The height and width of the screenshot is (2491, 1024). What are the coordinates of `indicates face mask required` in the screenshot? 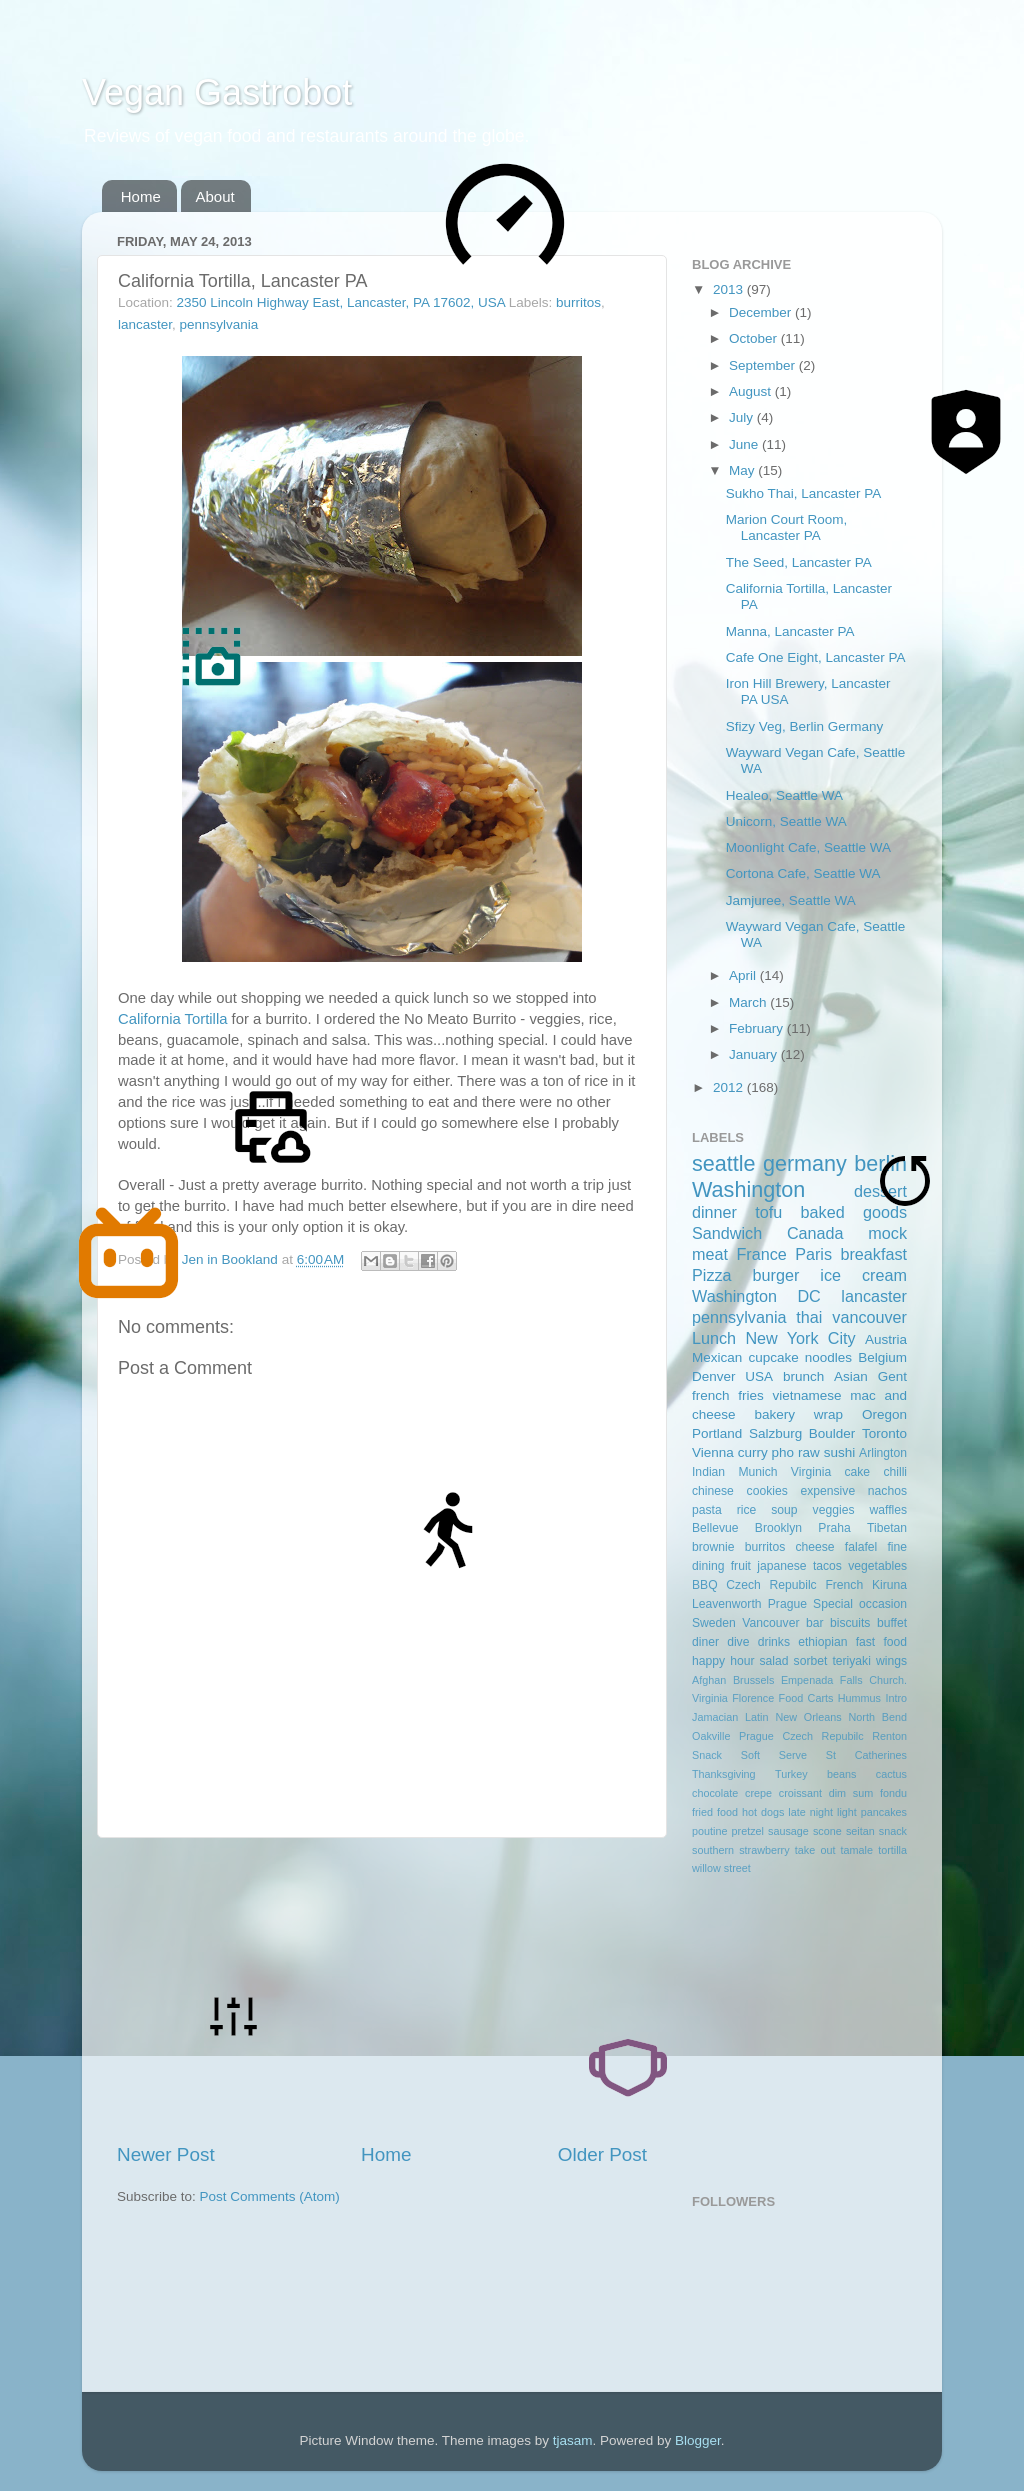 It's located at (628, 2068).